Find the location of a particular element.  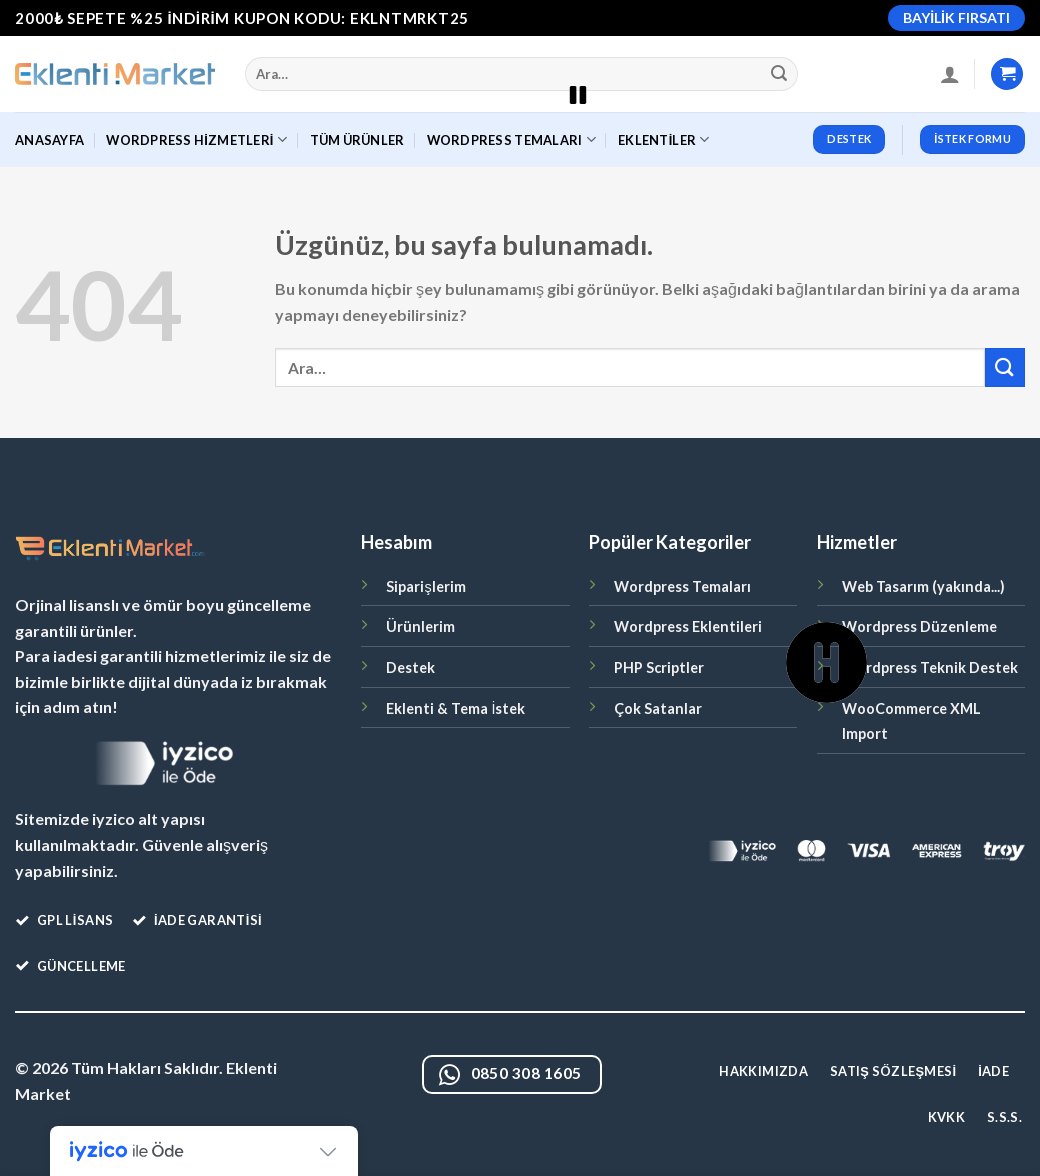

find nearby hospitals or medical facilities is located at coordinates (826, 662).